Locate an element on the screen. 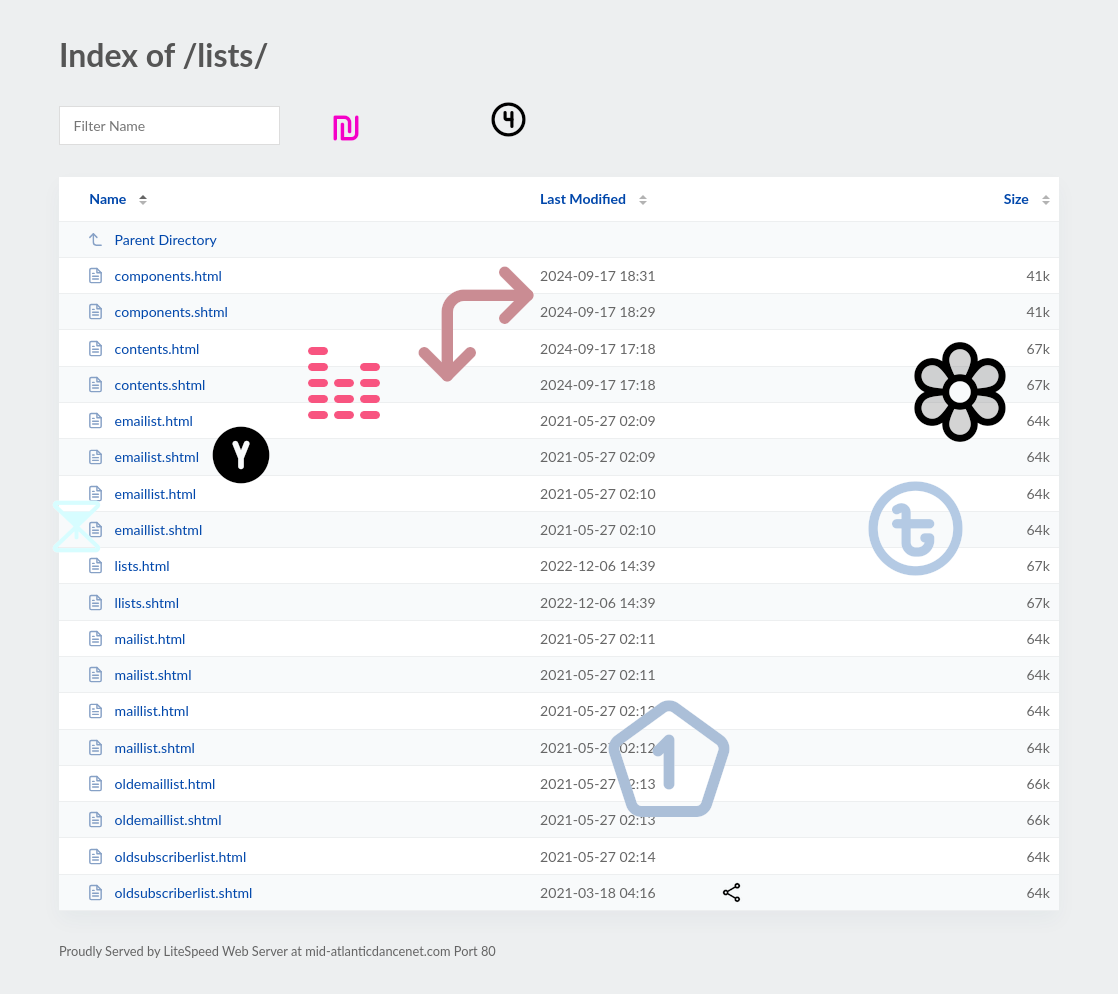 This screenshot has height=994, width=1118. bangladeshi taka currency is located at coordinates (915, 528).